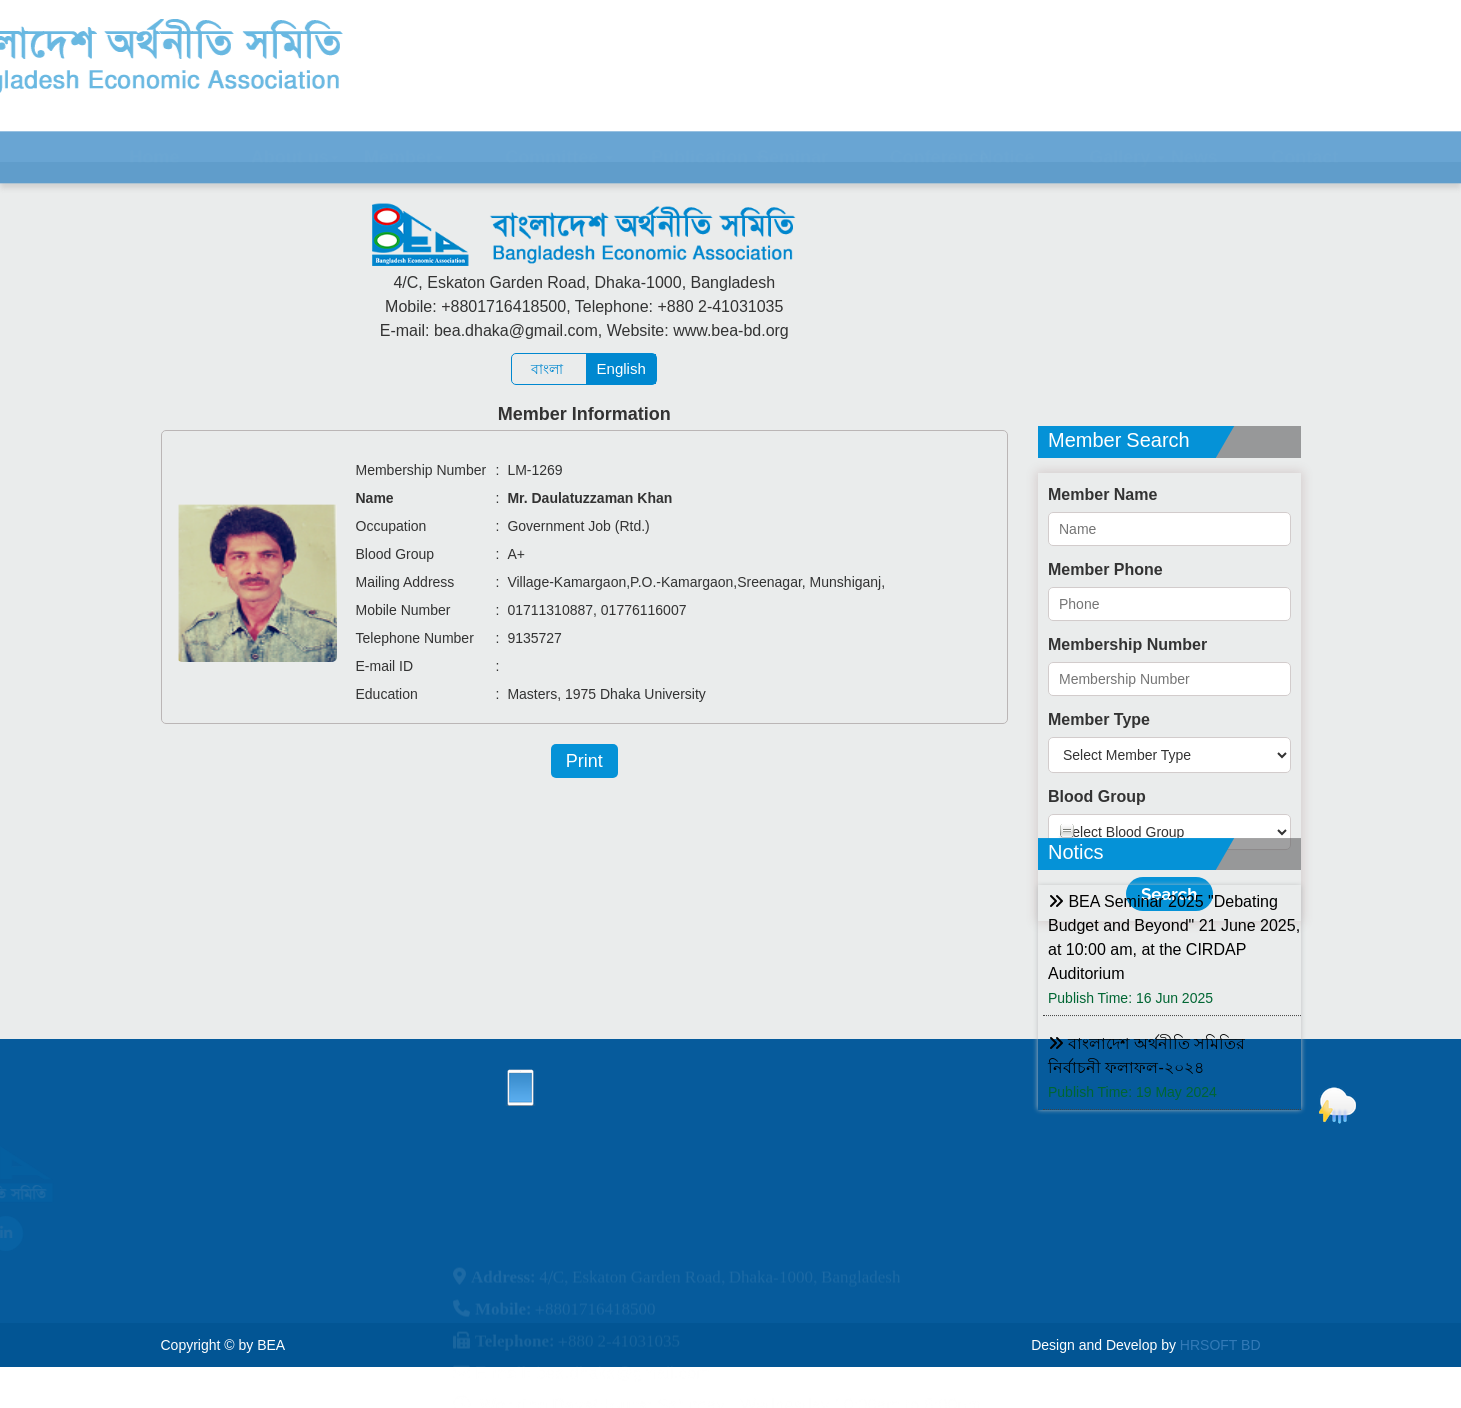 Image resolution: width=1461 pixels, height=1408 pixels. Describe the element at coordinates (520, 1087) in the screenshot. I see `manage connected iPad device` at that location.